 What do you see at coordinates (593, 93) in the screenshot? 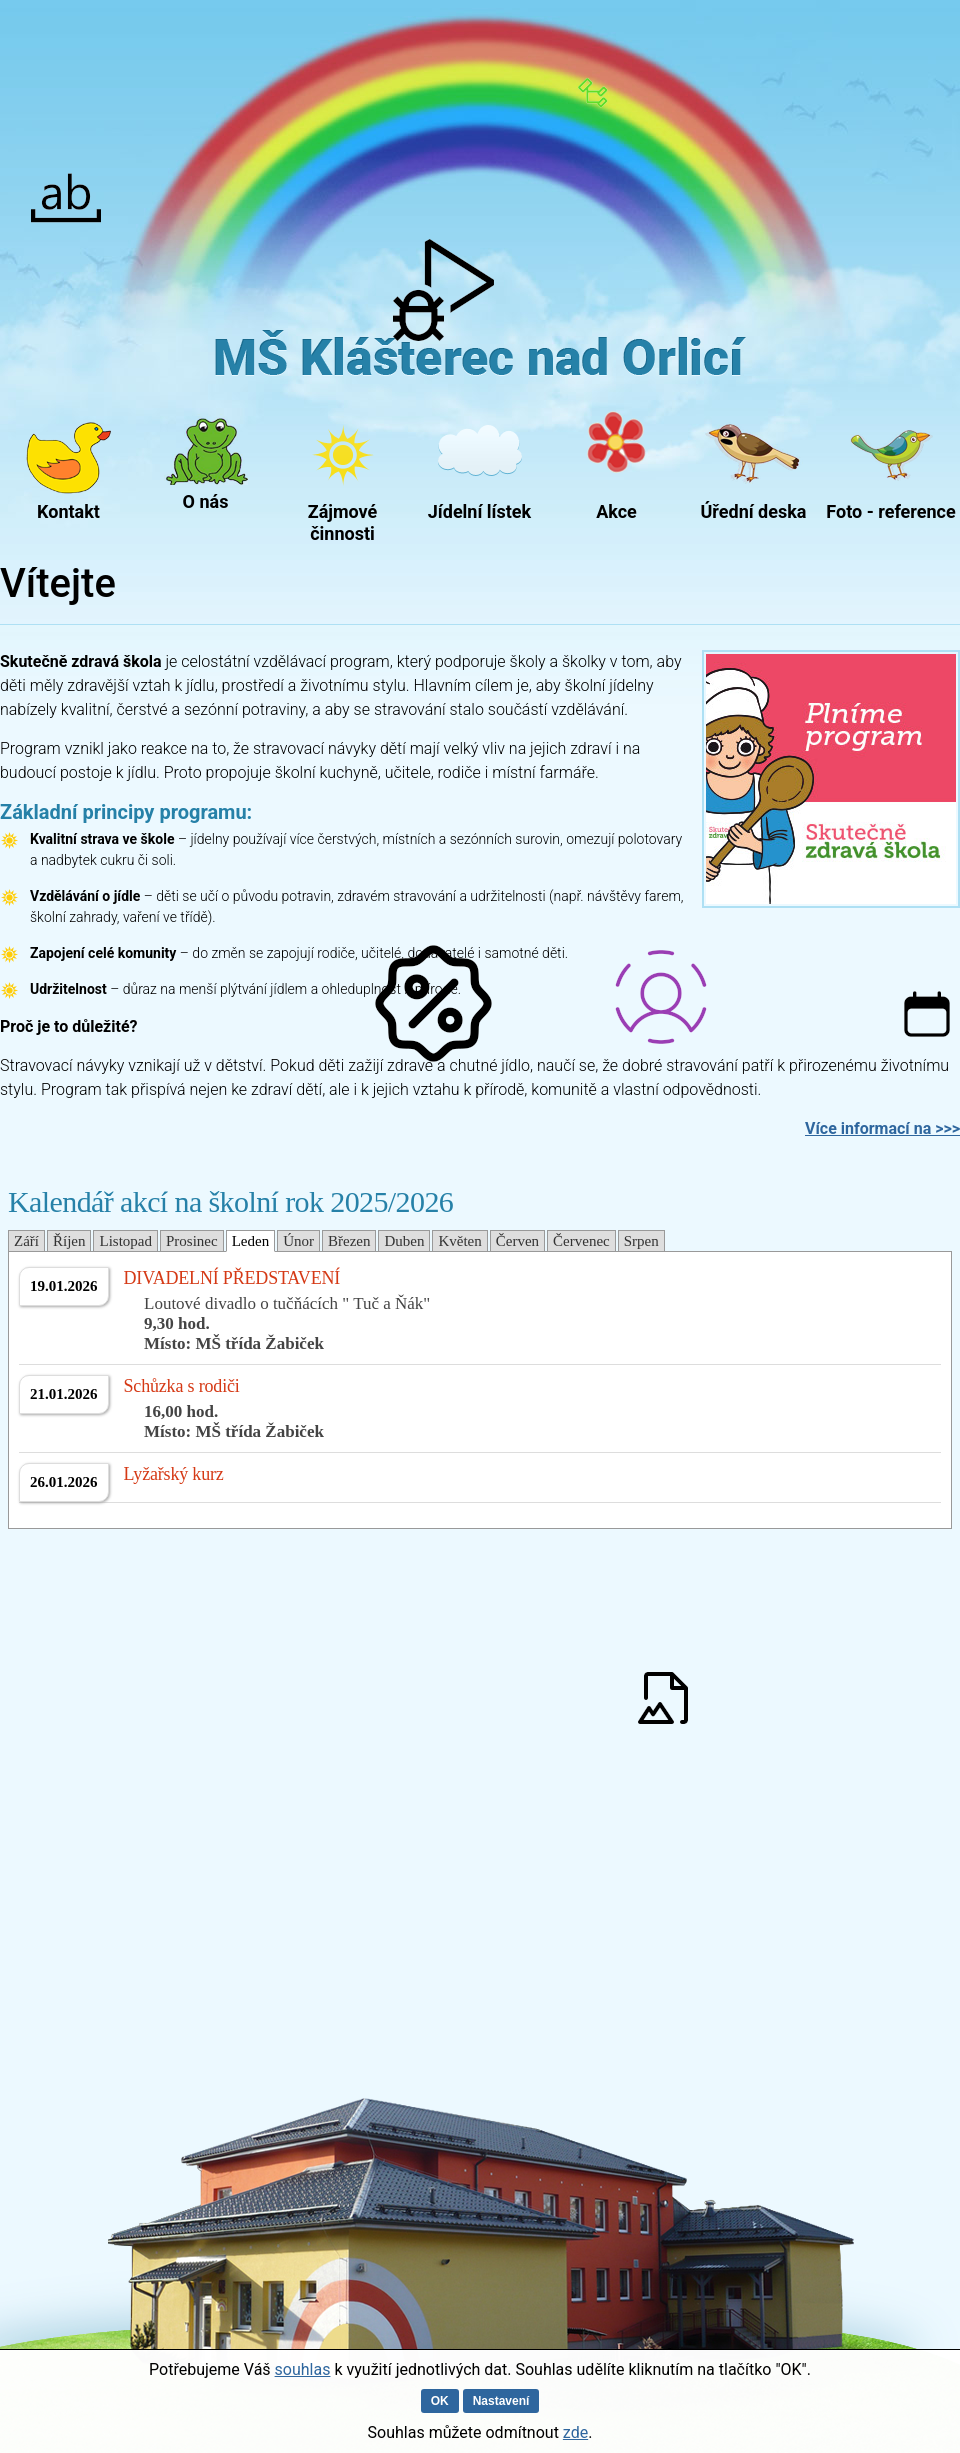
I see `indicates a class definition in code` at bounding box center [593, 93].